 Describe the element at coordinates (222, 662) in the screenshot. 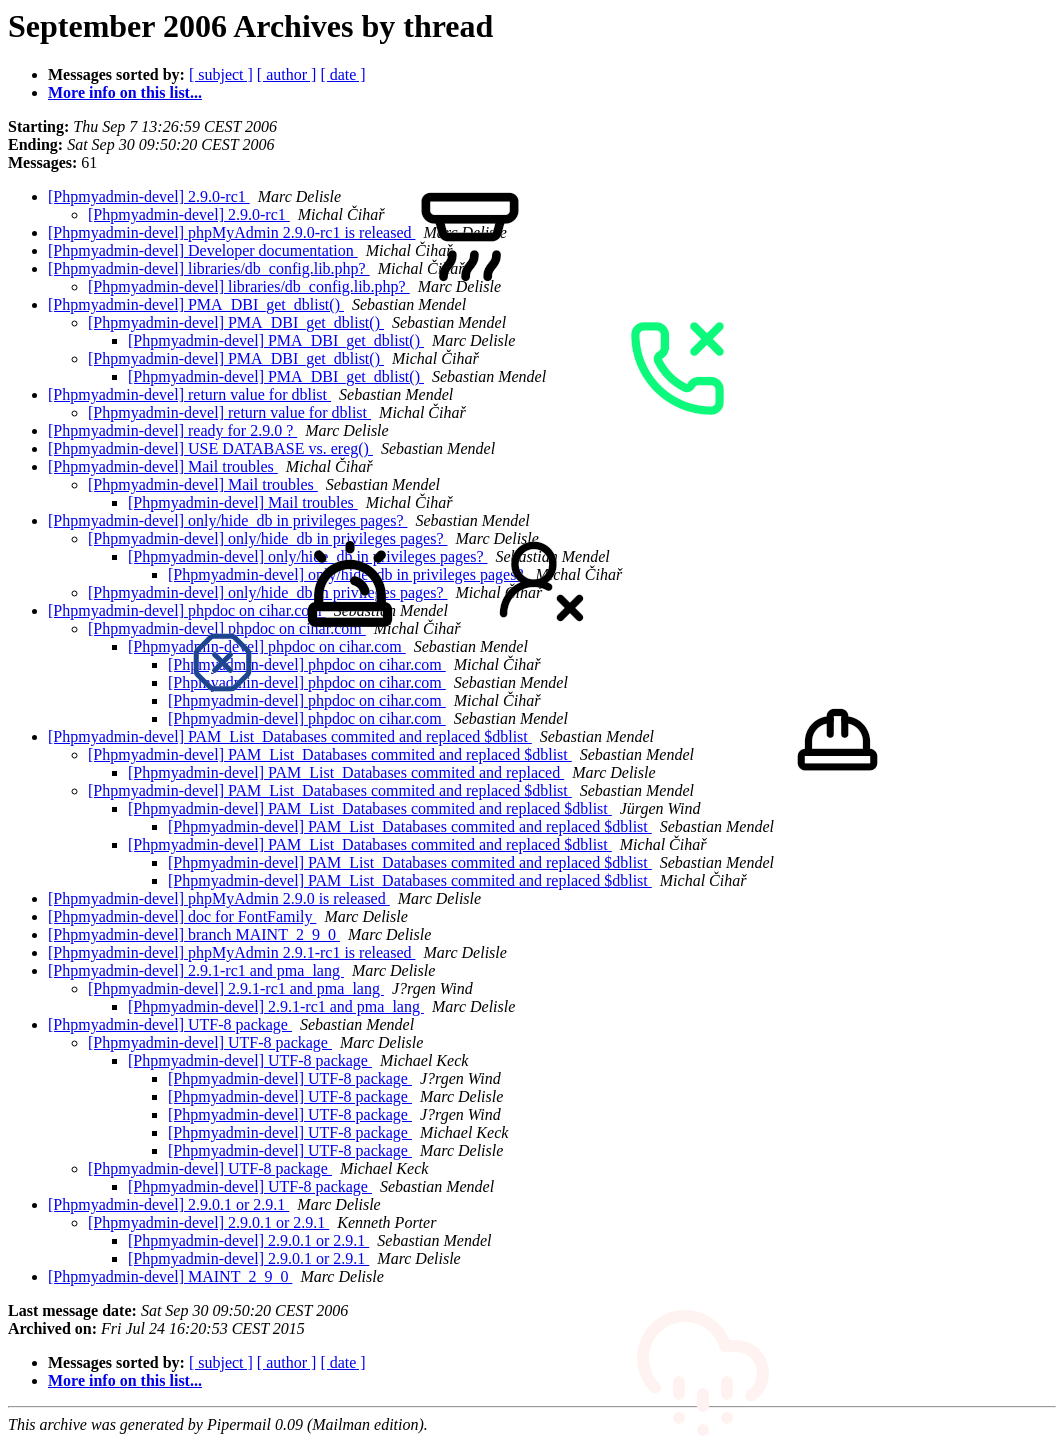

I see `stop or cancel an action` at that location.